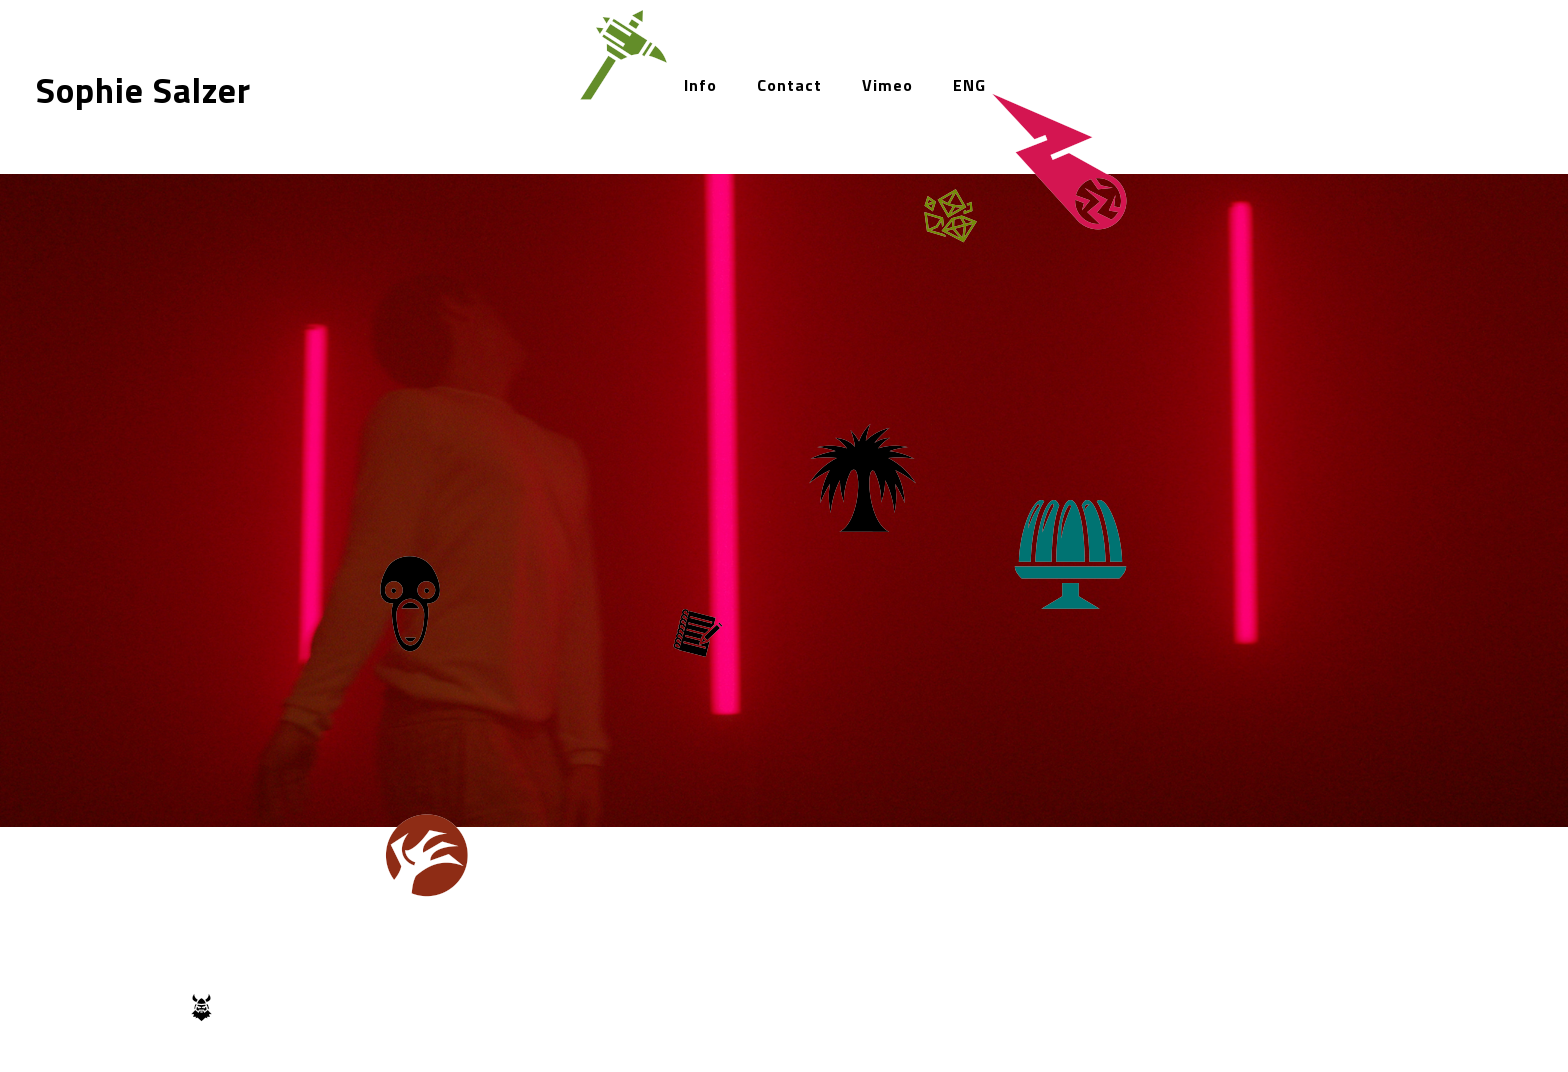  Describe the element at coordinates (426, 854) in the screenshot. I see `werewolf or lycanthropy status effect indicator` at that location.